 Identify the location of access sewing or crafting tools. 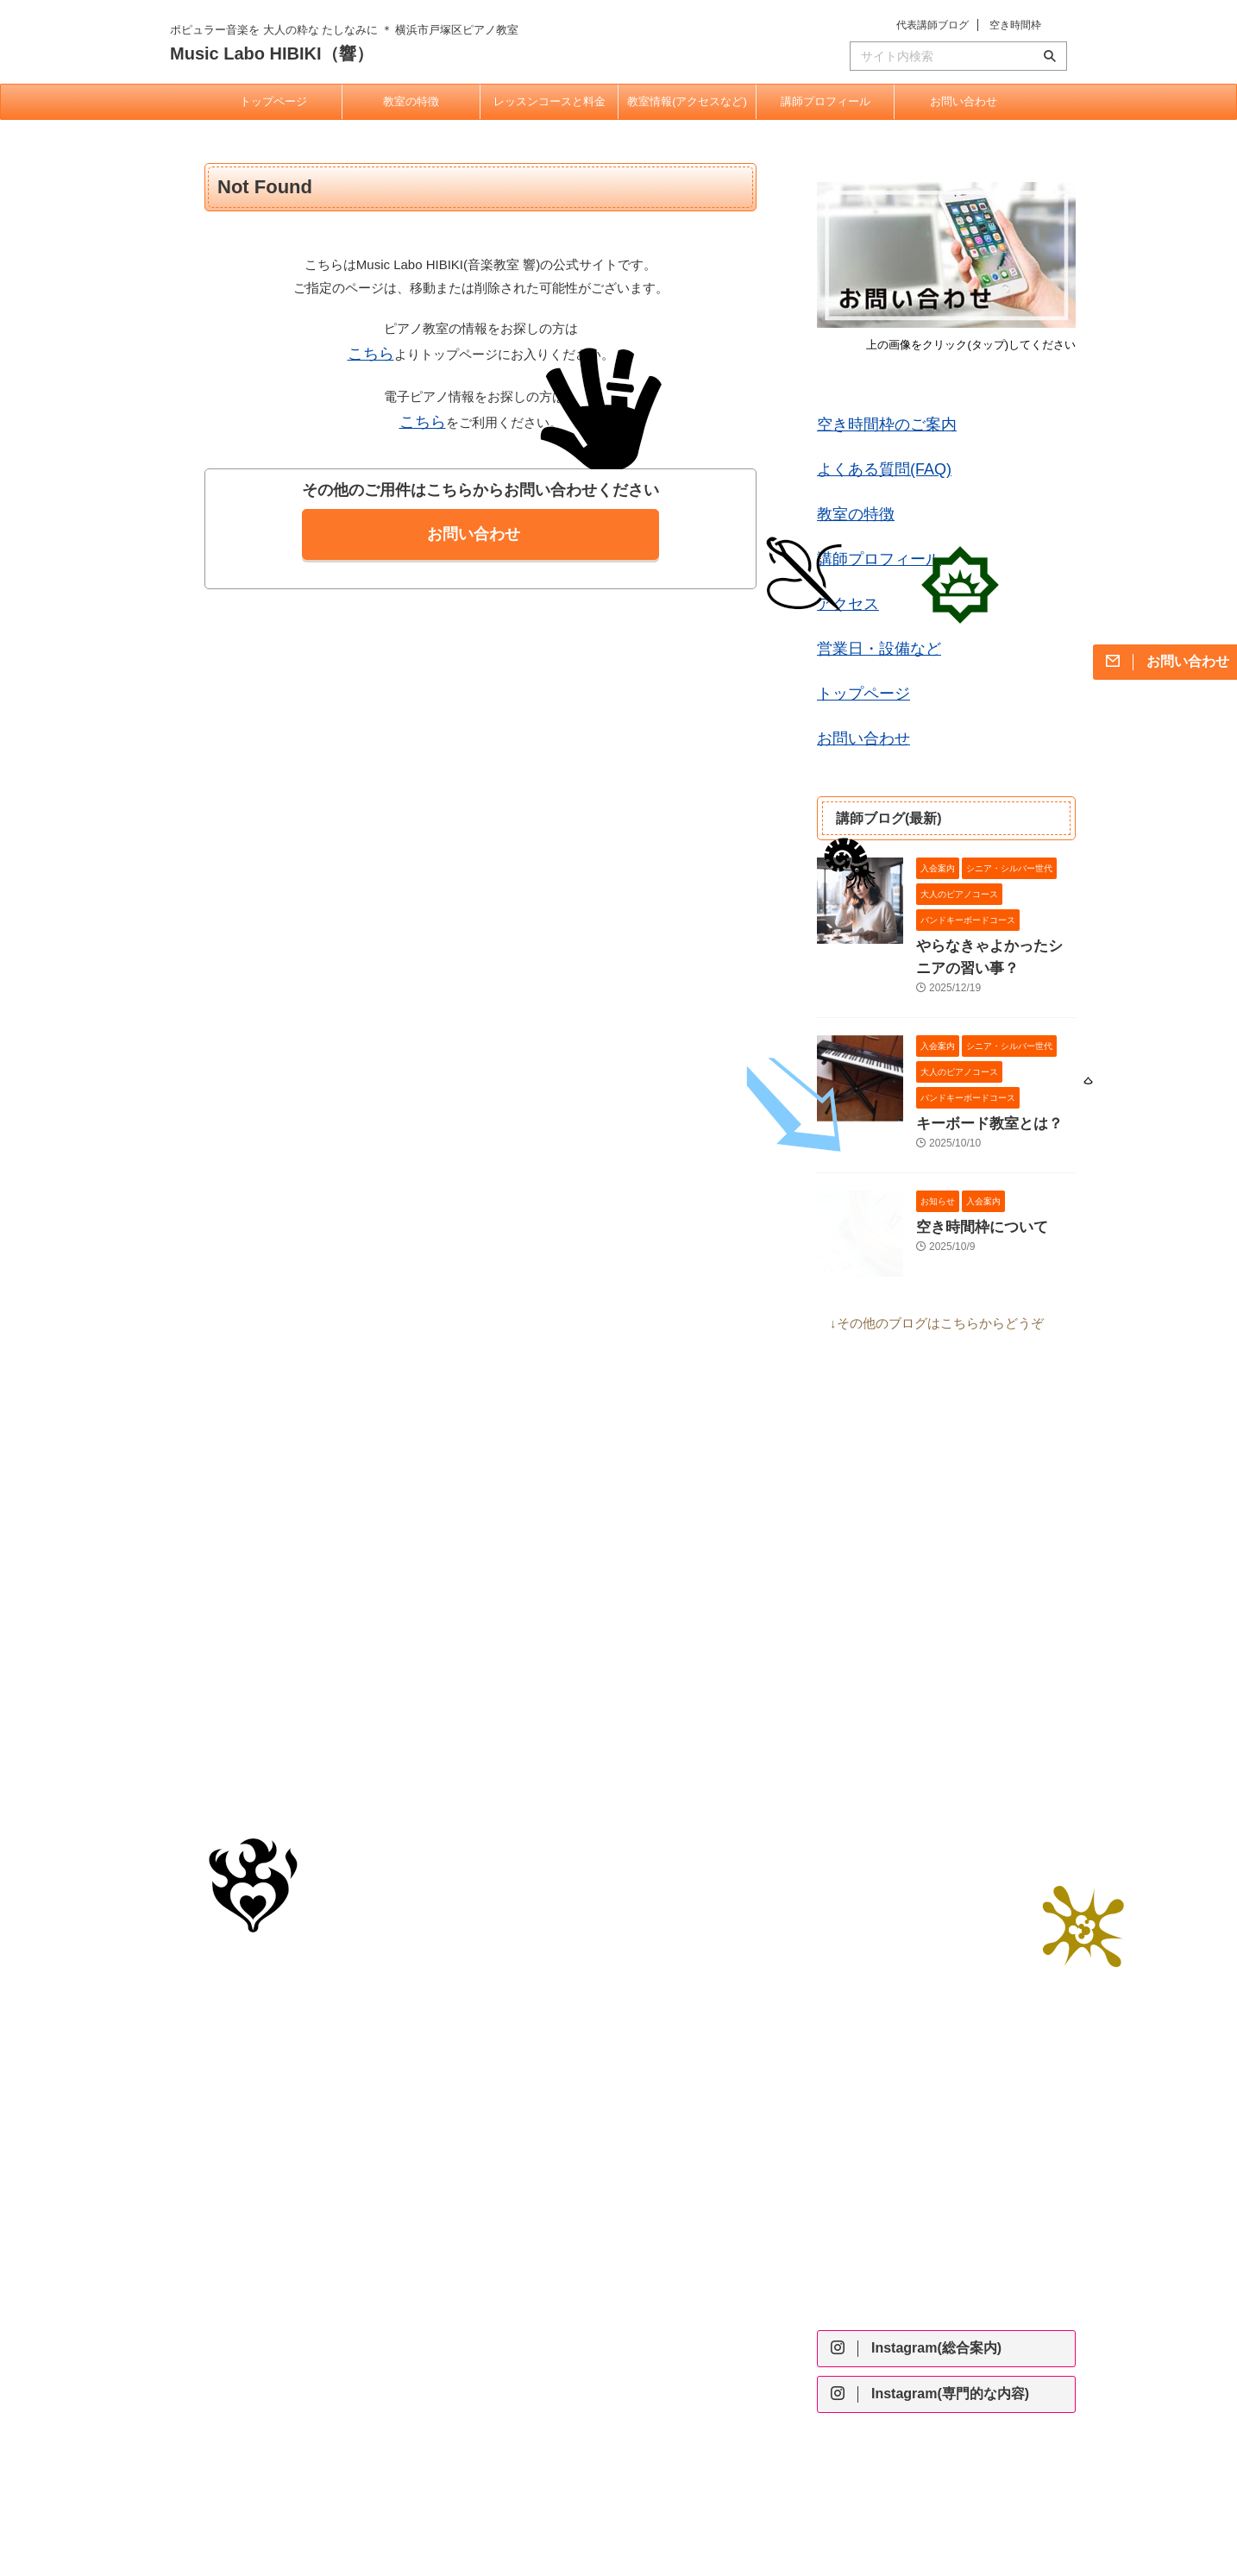
(804, 575).